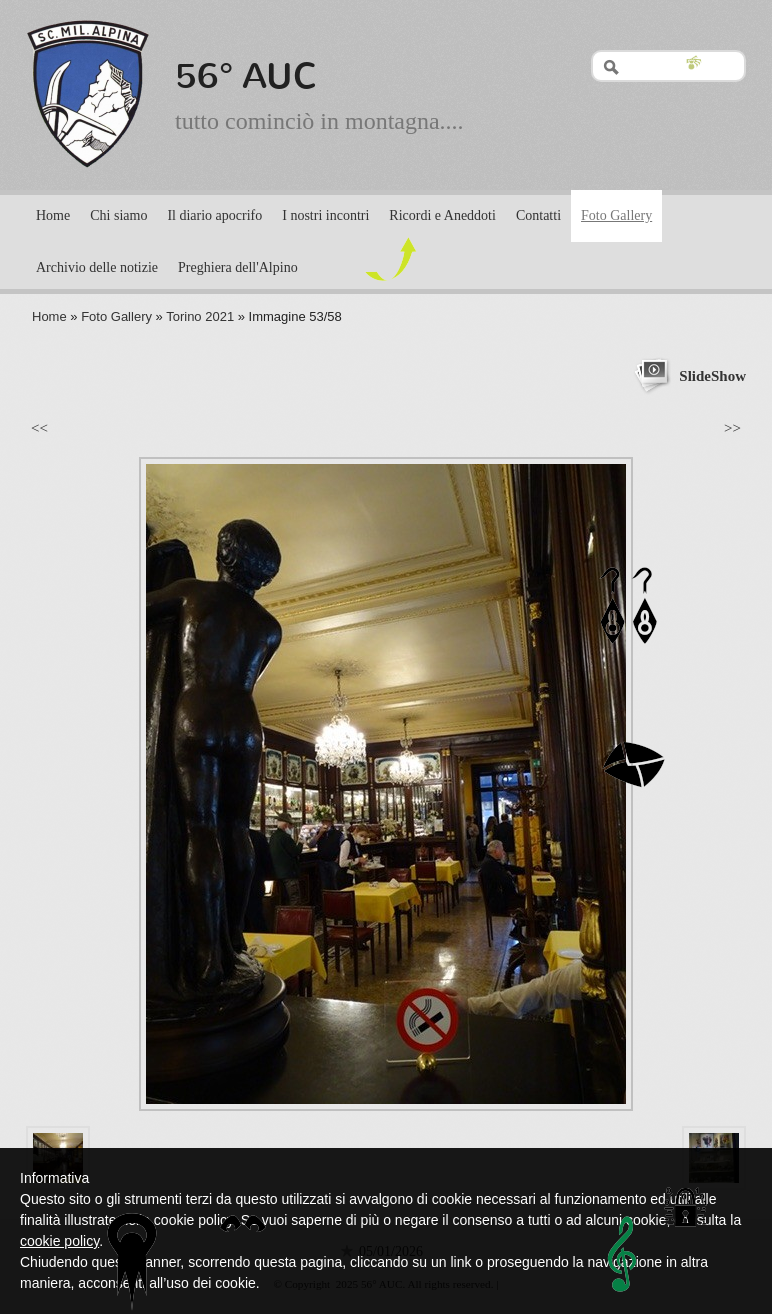 Image resolution: width=772 pixels, height=1314 pixels. What do you see at coordinates (242, 1225) in the screenshot?
I see `indicates a worried or anxious state` at bounding box center [242, 1225].